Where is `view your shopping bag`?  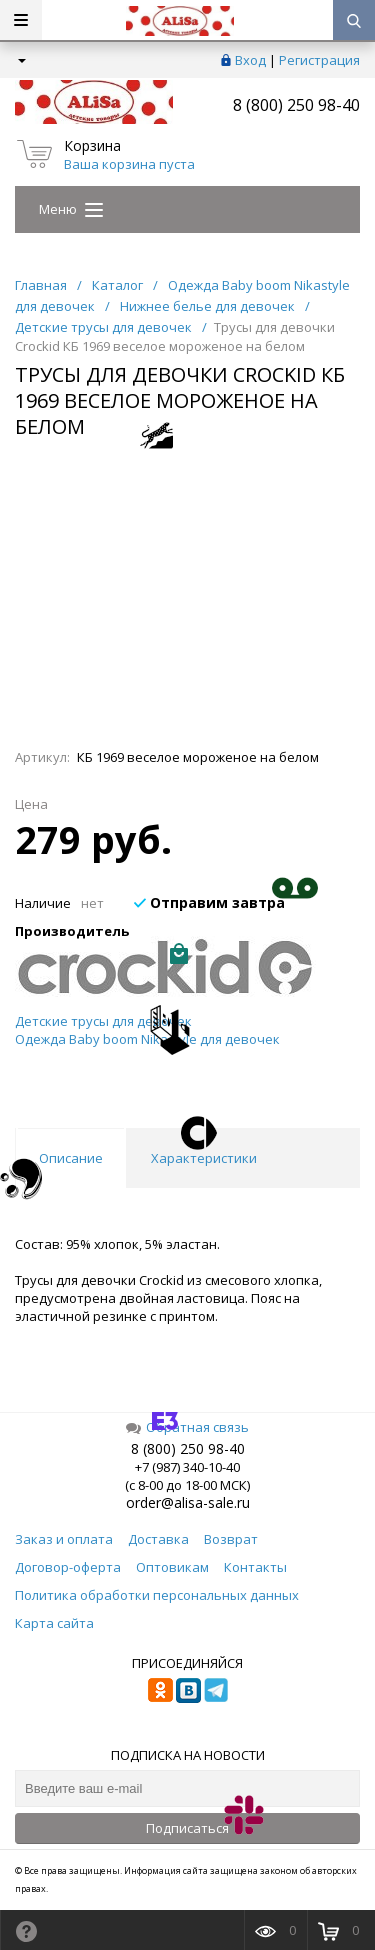 view your shopping bag is located at coordinates (179, 954).